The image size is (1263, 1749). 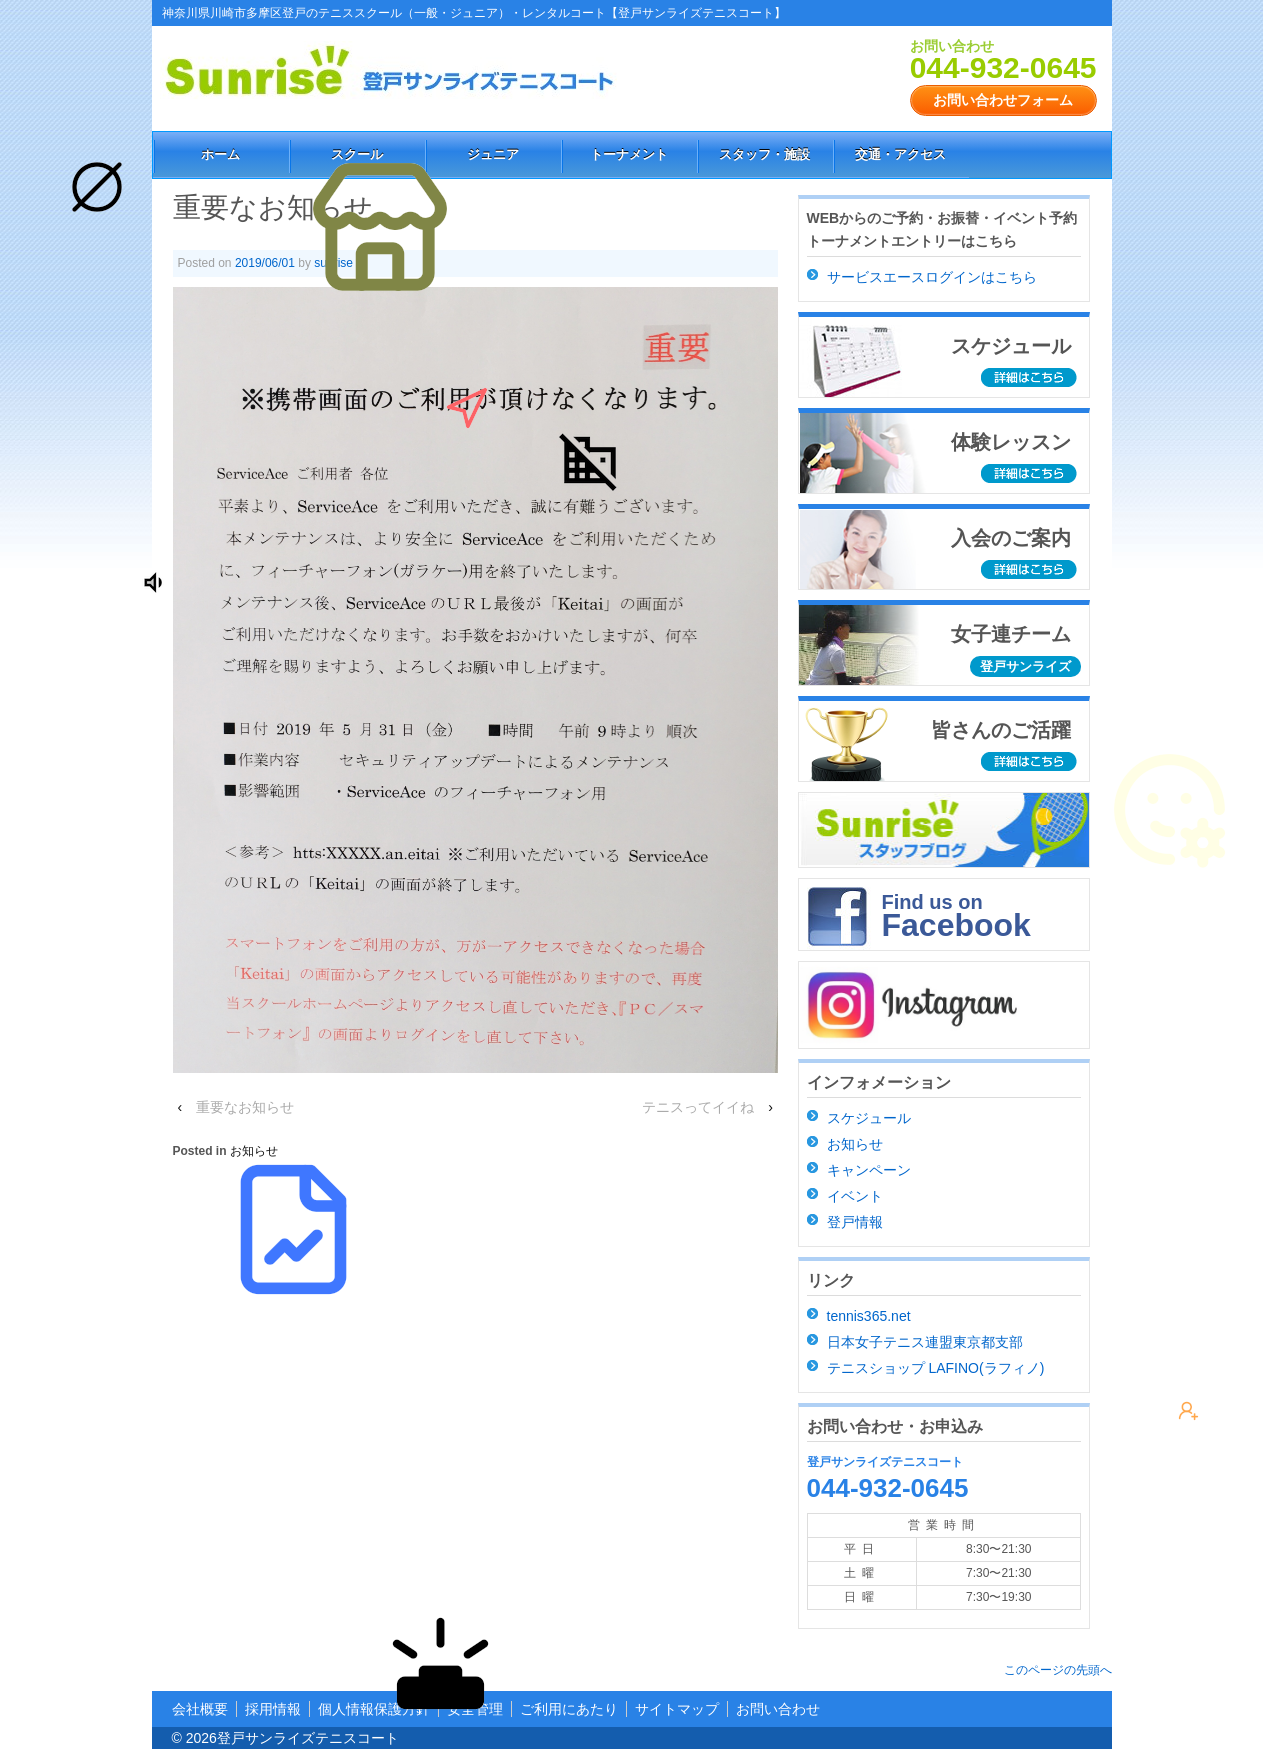 What do you see at coordinates (1188, 1410) in the screenshot?
I see `add a new contact or friend` at bounding box center [1188, 1410].